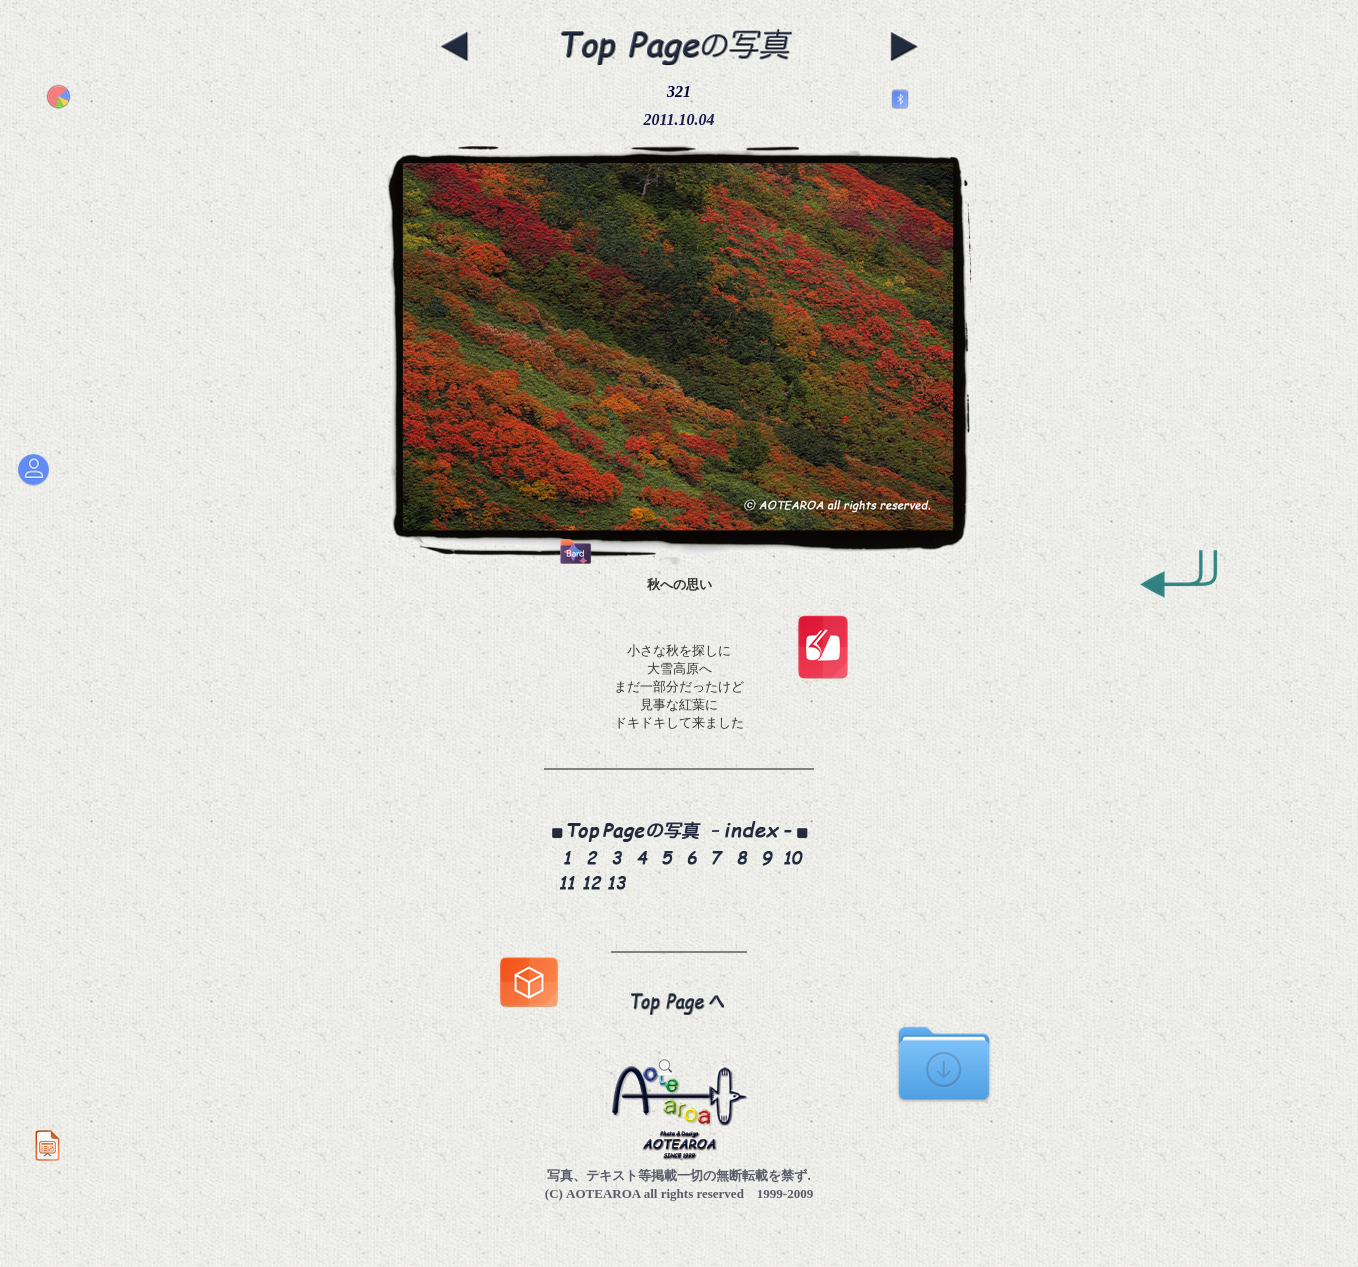  I want to click on reply all to an email message, so click(1177, 573).